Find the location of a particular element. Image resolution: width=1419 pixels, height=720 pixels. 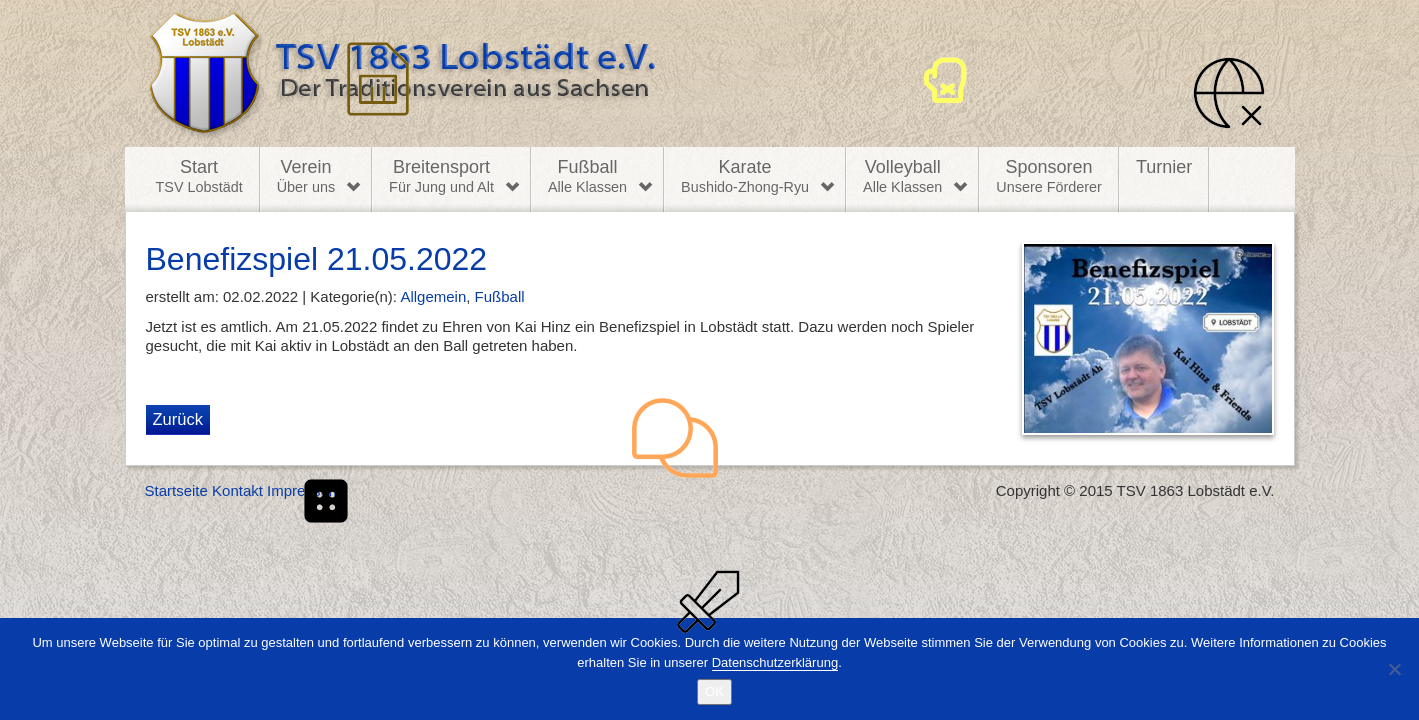

roll a random number or generate a random result is located at coordinates (326, 501).